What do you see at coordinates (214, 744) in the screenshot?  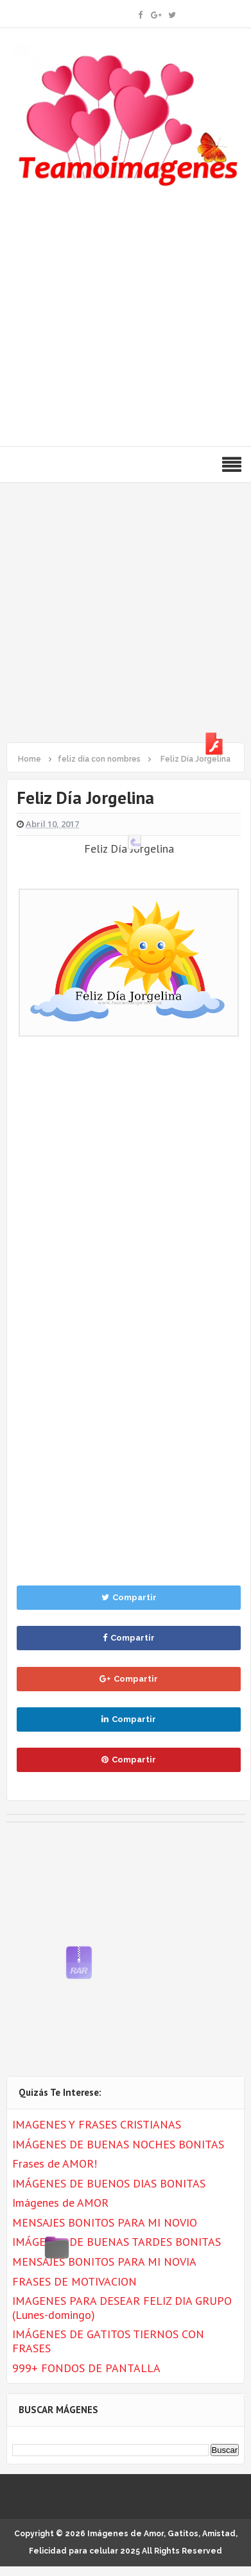 I see `flash video file type indicator` at bounding box center [214, 744].